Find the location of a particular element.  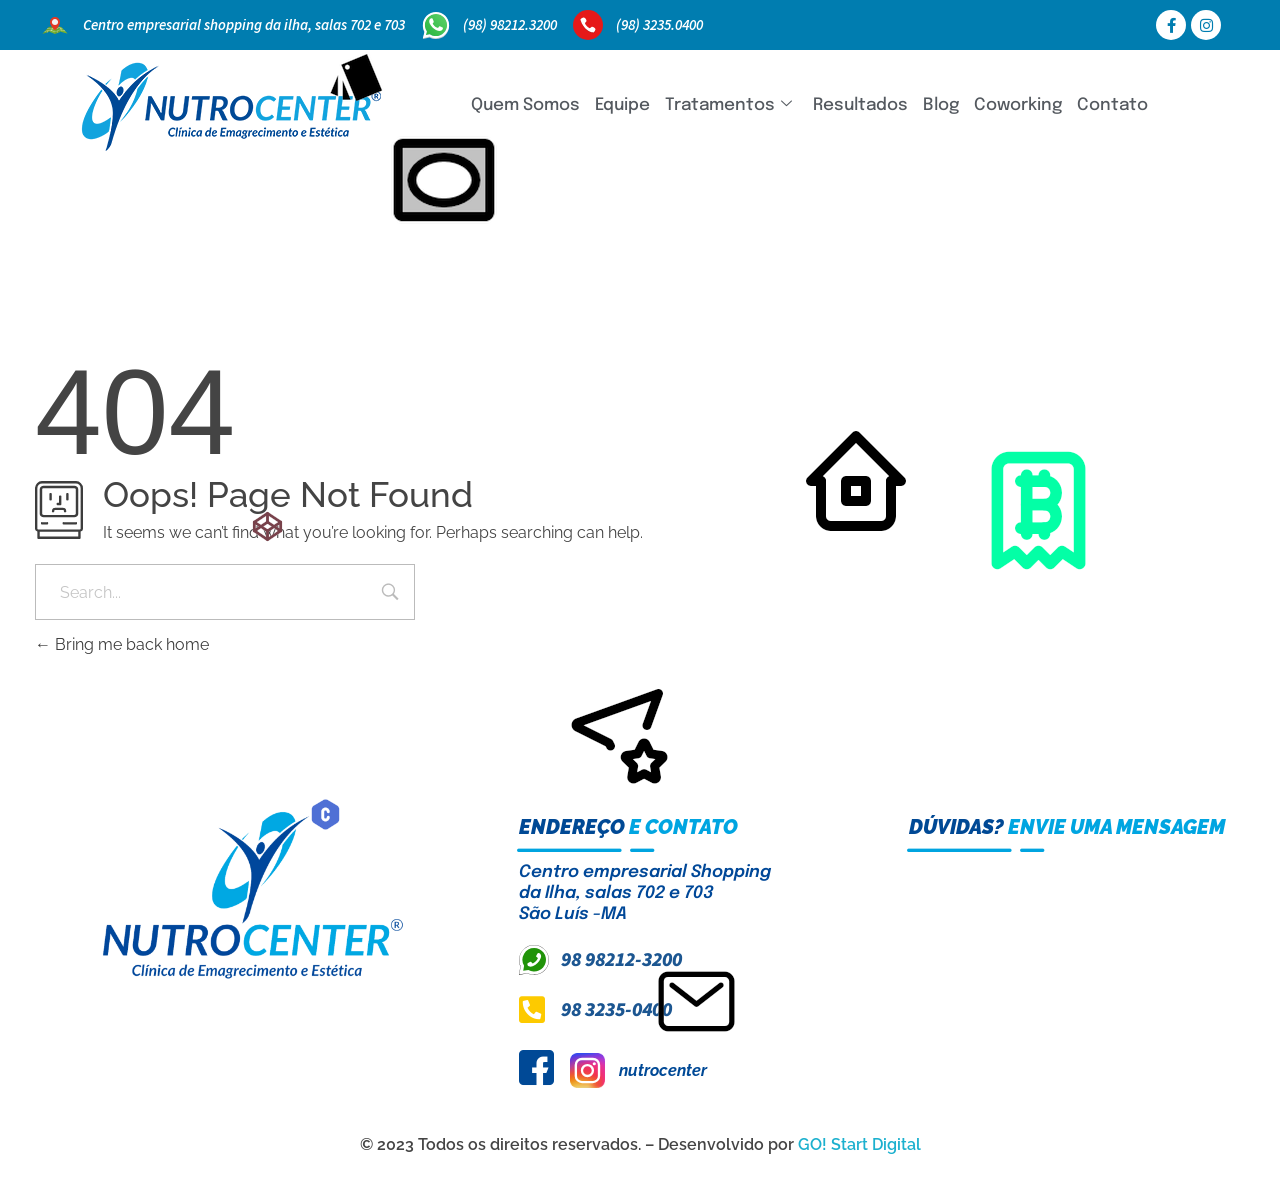

indicates a "C" category or classification level is located at coordinates (325, 814).